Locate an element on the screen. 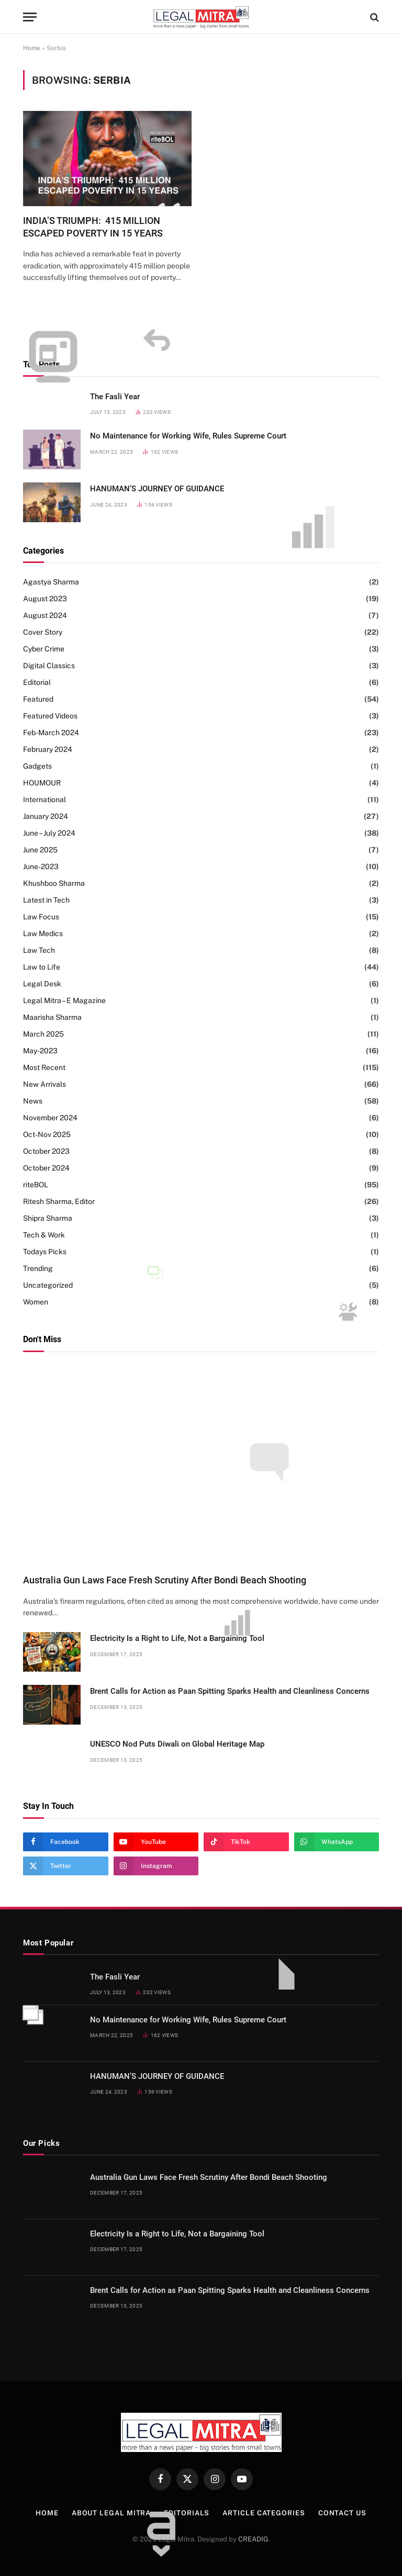 This screenshot has width=402, height=2576. configure remote desktop settings is located at coordinates (53, 355).